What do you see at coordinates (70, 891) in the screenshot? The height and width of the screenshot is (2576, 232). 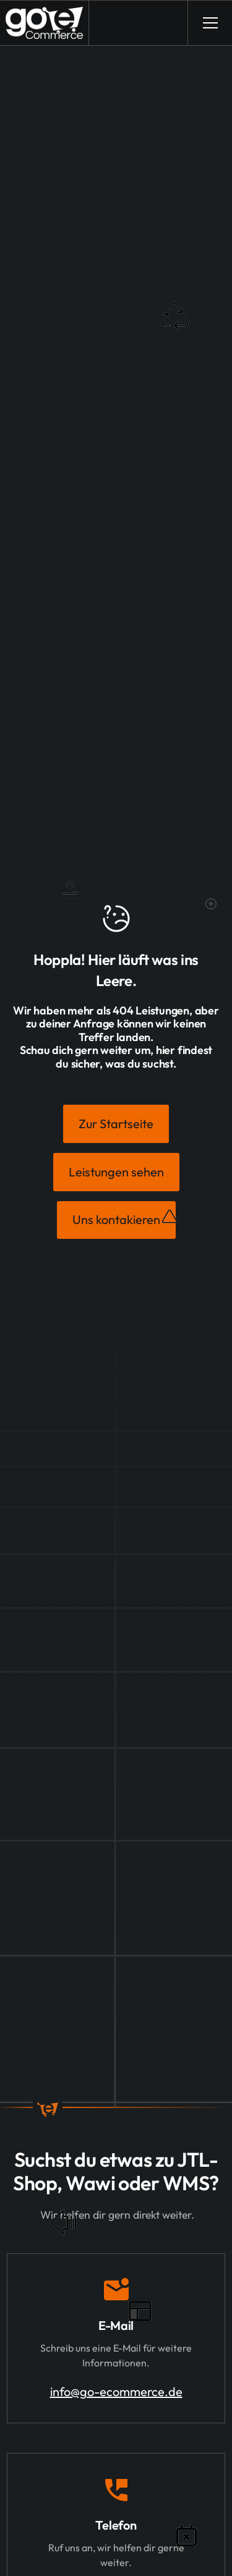 I see `access gaming or controller settings` at bounding box center [70, 891].